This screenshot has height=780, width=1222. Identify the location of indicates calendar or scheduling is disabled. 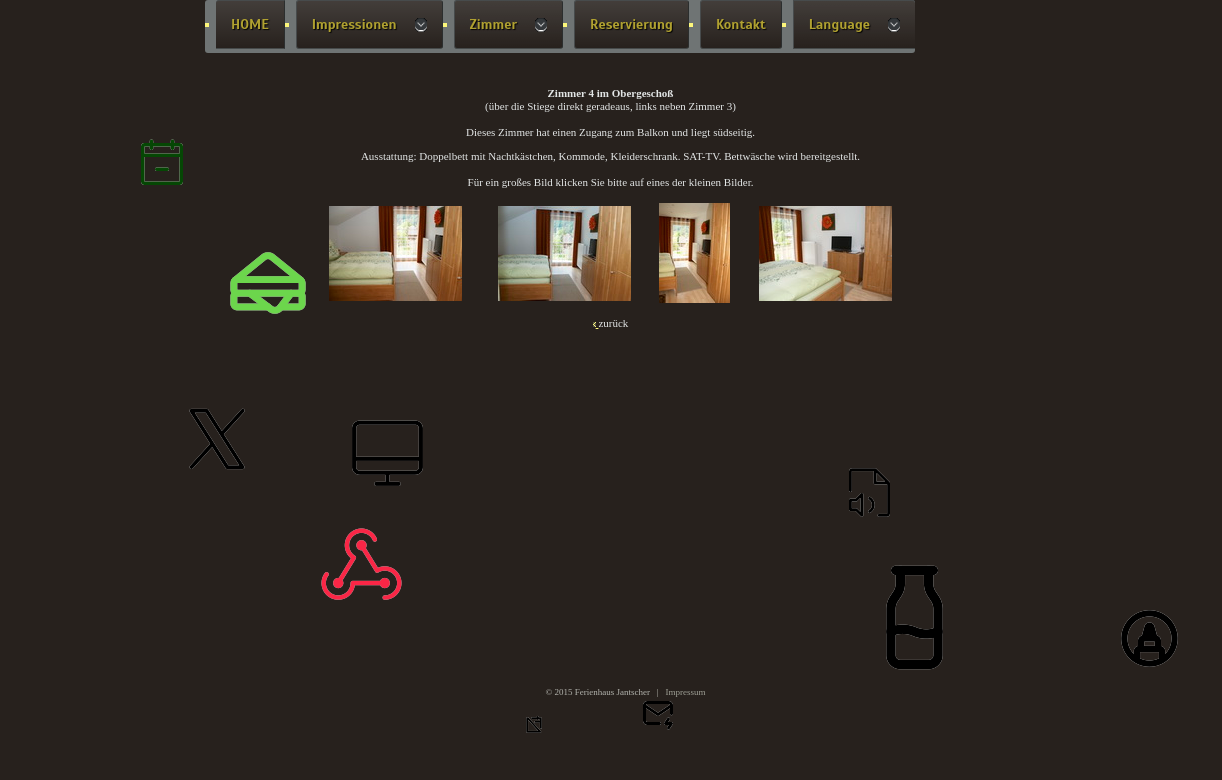
(534, 725).